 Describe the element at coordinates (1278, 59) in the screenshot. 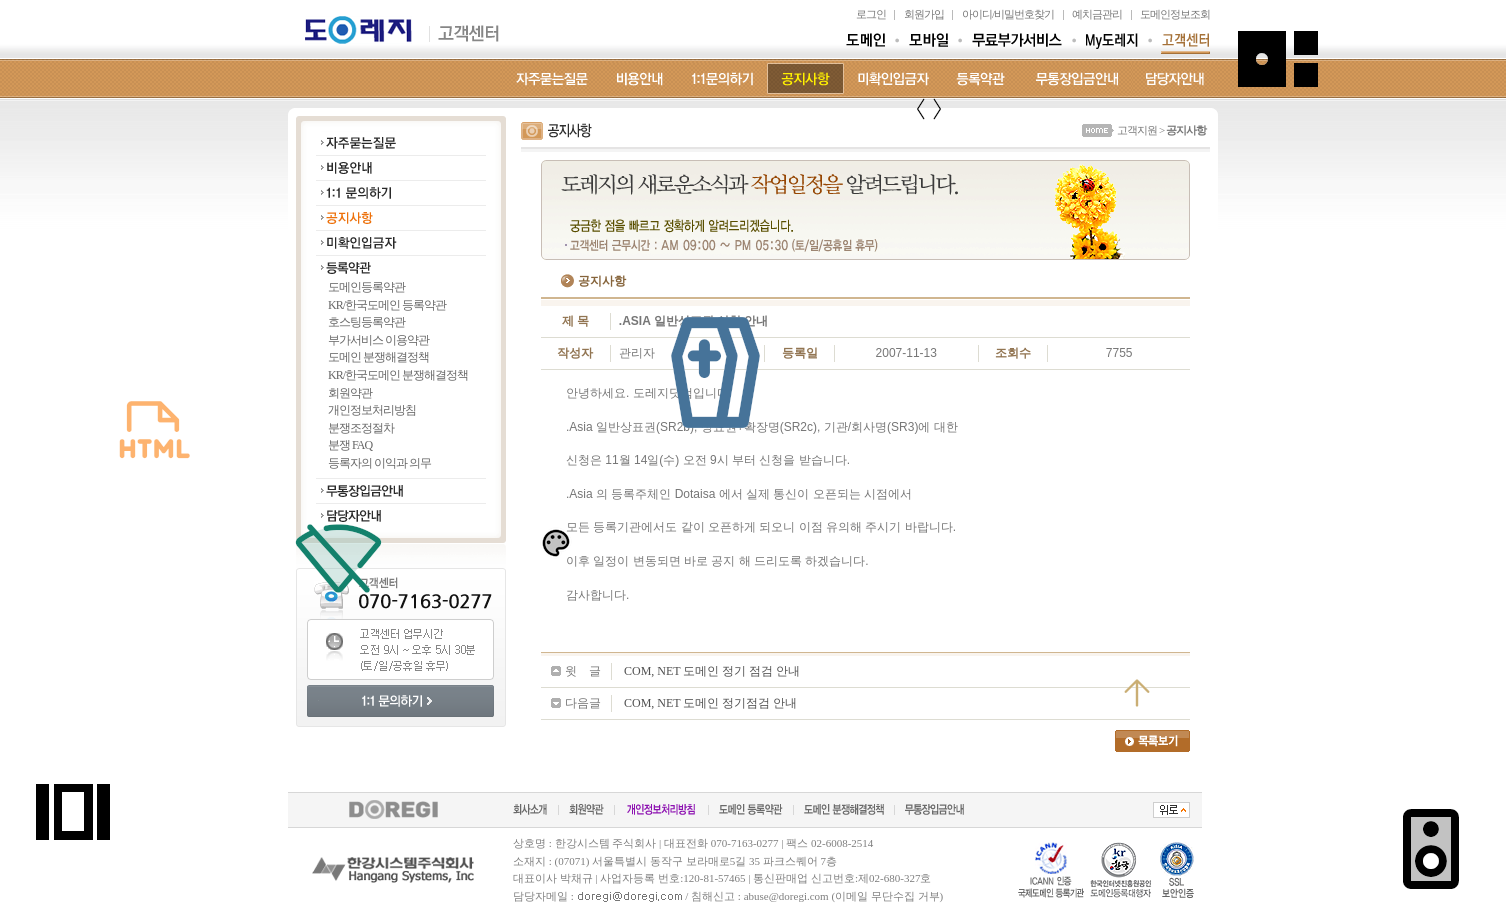

I see `access bento box or compartmentalized layout view` at that location.